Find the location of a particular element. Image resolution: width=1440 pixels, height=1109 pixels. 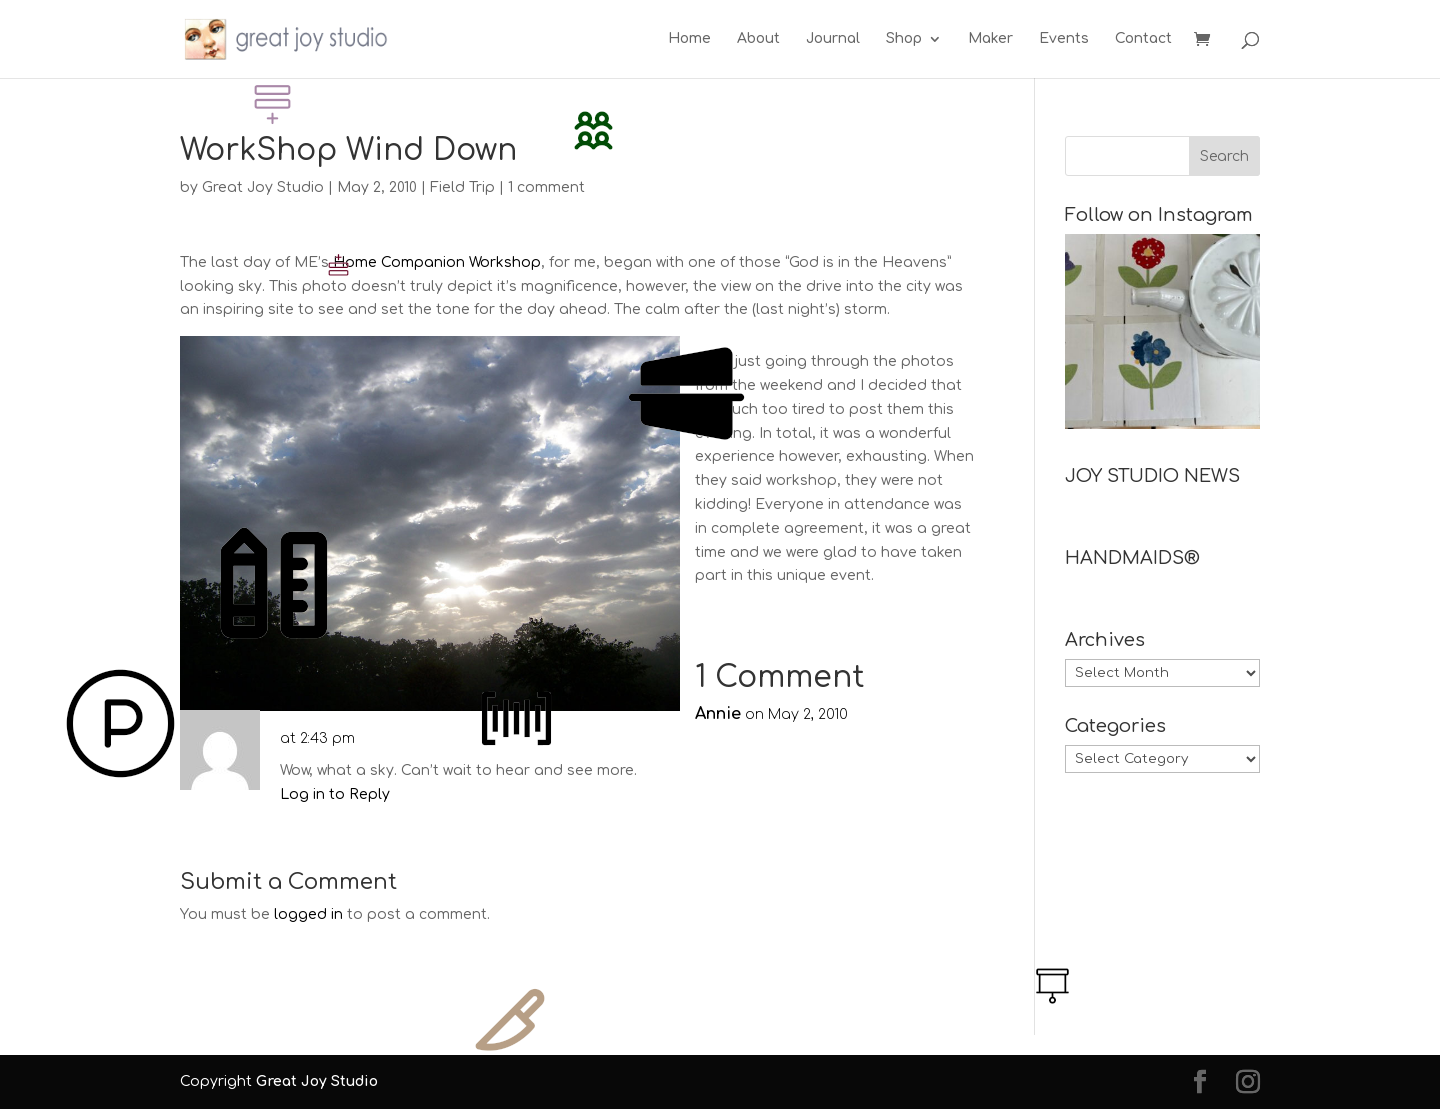

view all team members is located at coordinates (593, 130).